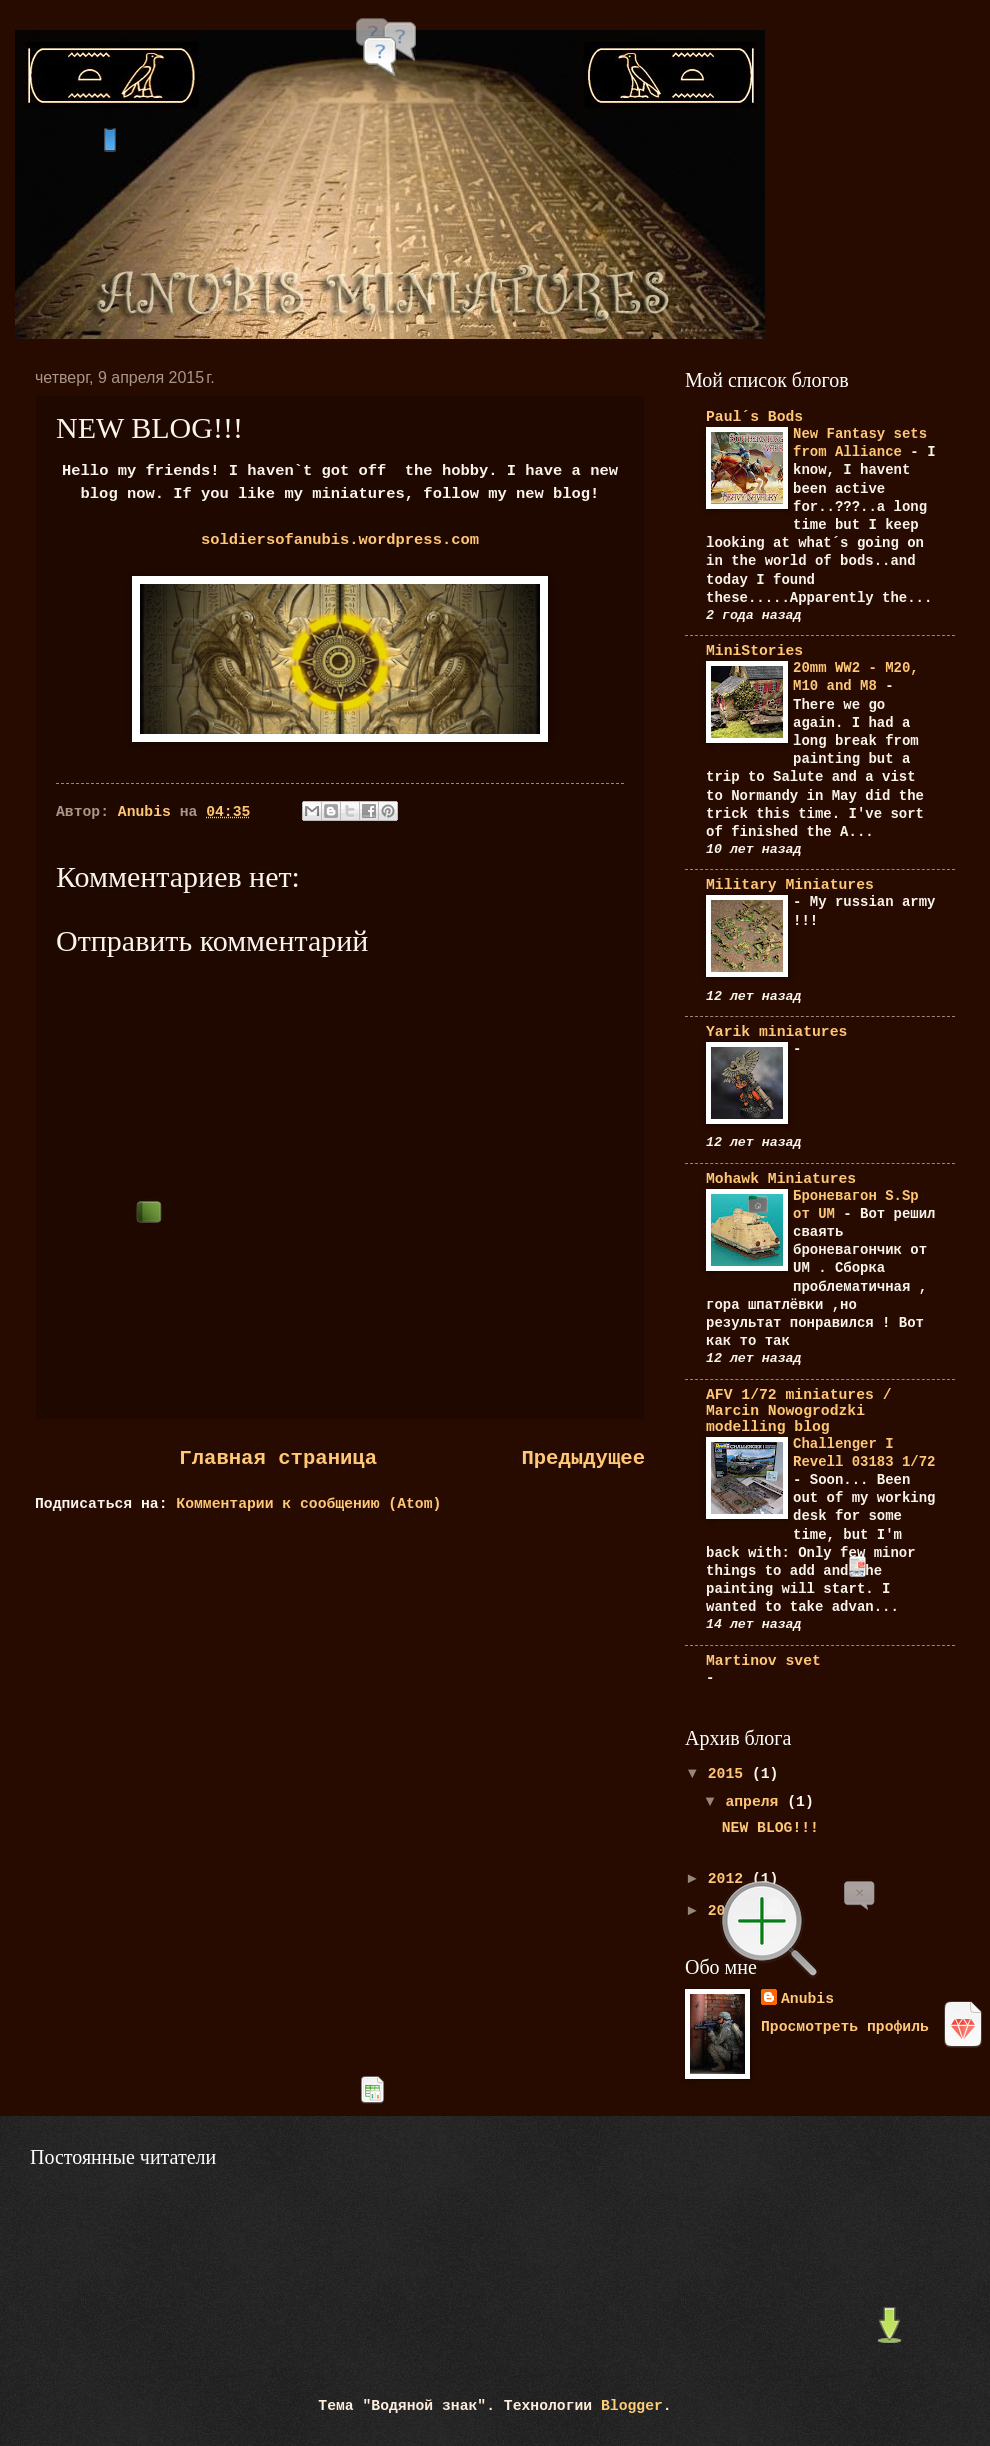 The height and width of the screenshot is (2446, 990). What do you see at coordinates (372, 2089) in the screenshot?
I see `open a spreadsheet file` at bounding box center [372, 2089].